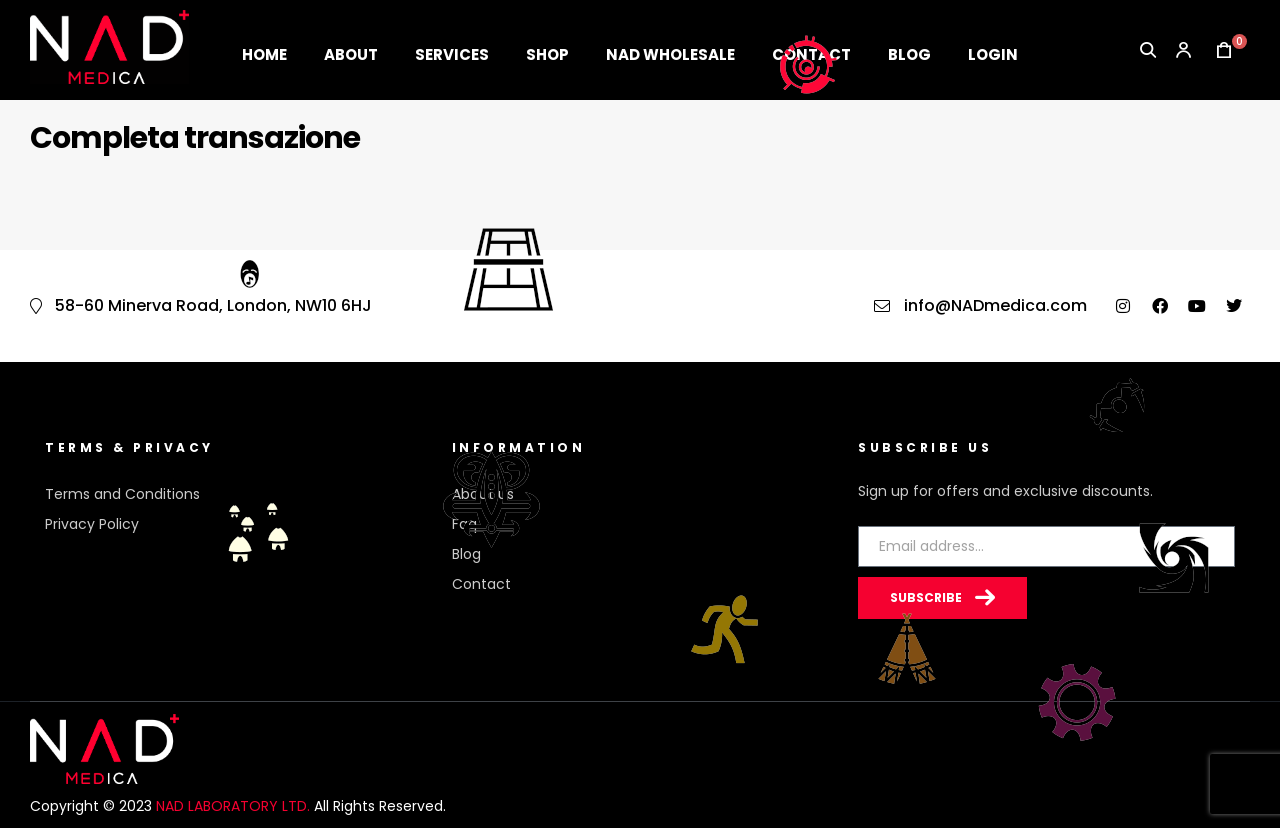 This screenshot has width=1280, height=828. Describe the element at coordinates (491, 499) in the screenshot. I see `decorative tribal or abstract emblem` at that location.